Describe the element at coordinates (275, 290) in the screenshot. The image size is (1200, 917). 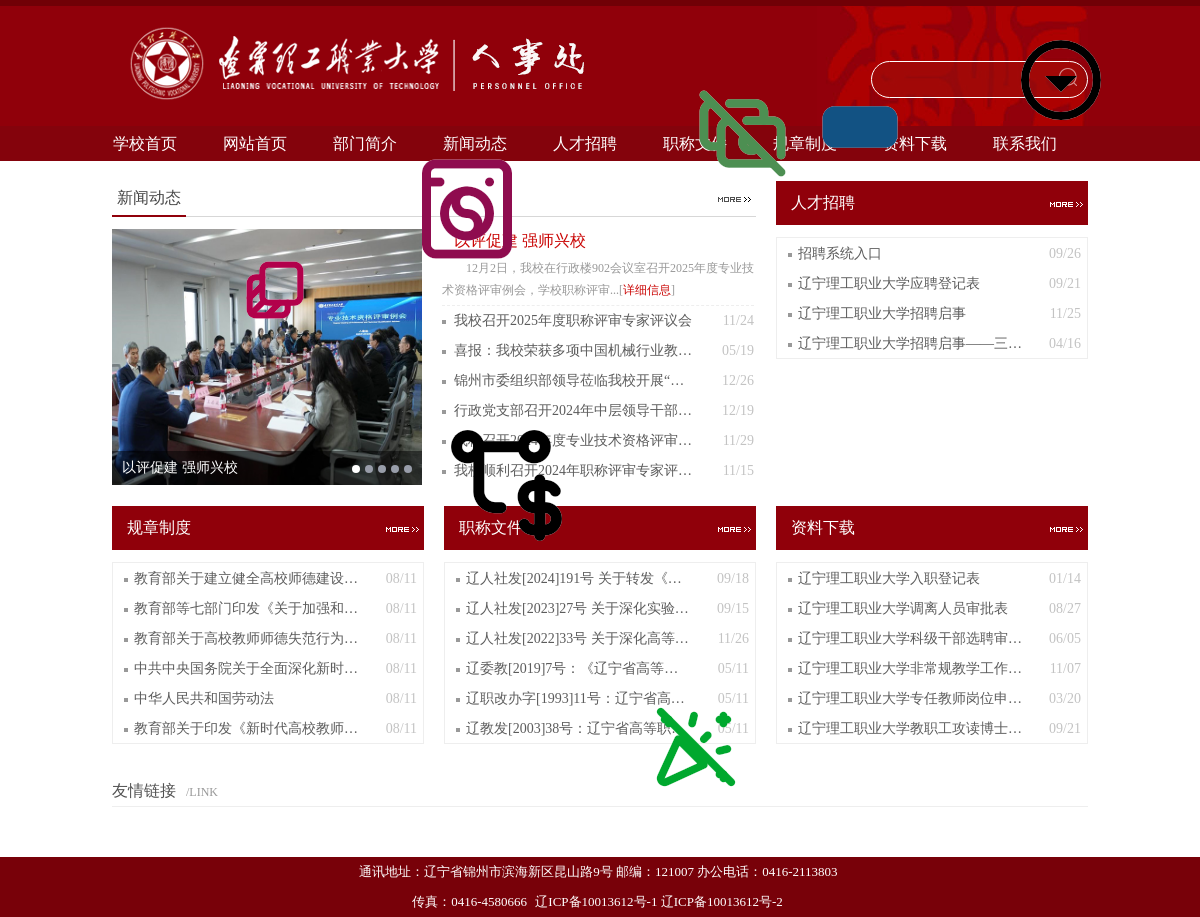
I see `select the bottom layer in a stack` at that location.